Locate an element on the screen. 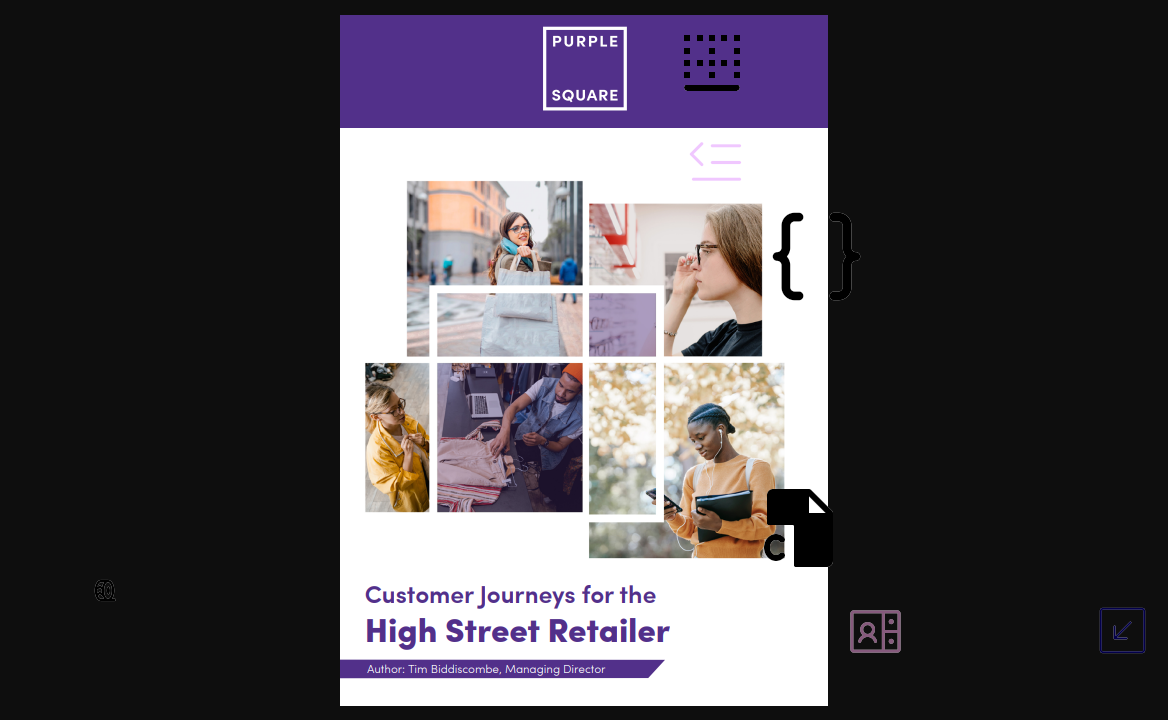 Image resolution: width=1168 pixels, height=720 pixels. view or edit JSON data is located at coordinates (816, 256).